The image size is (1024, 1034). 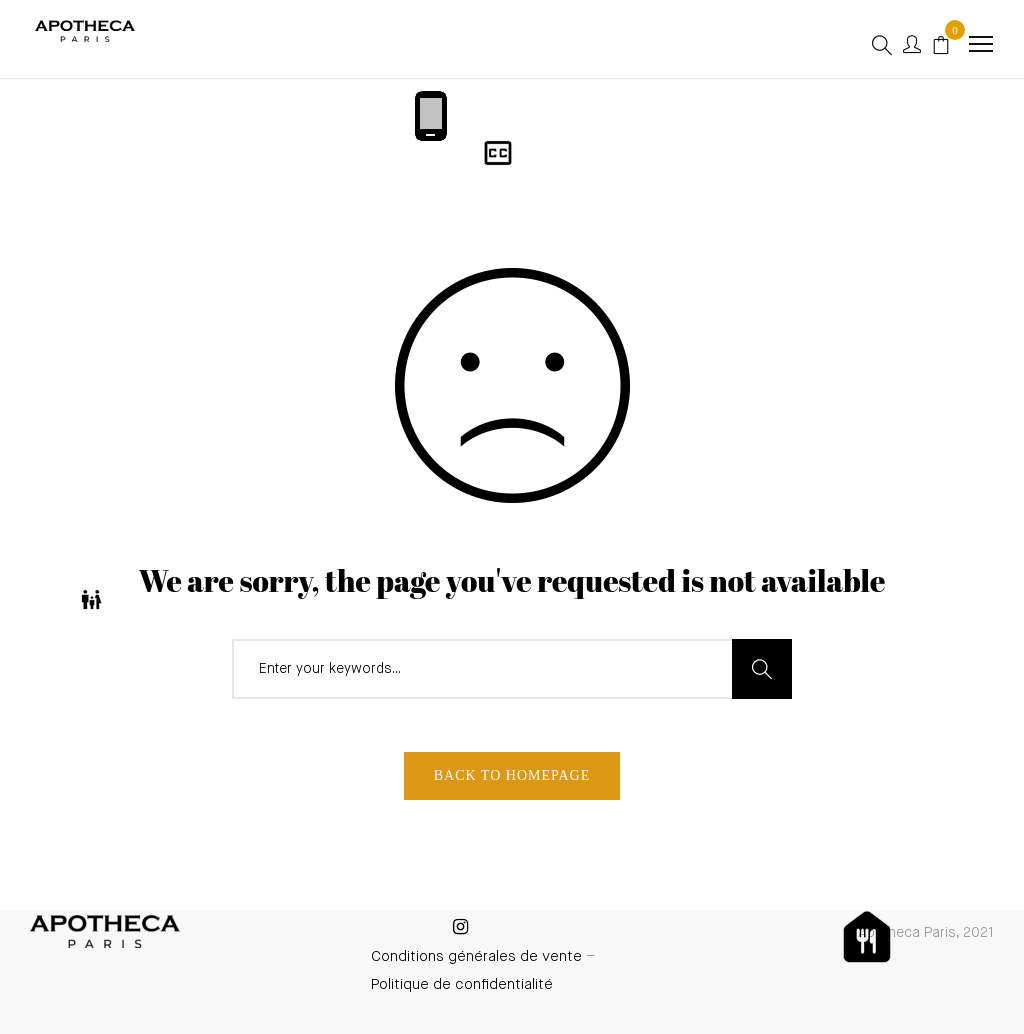 What do you see at coordinates (867, 936) in the screenshot?
I see `find nearby food banks or food assistance` at bounding box center [867, 936].